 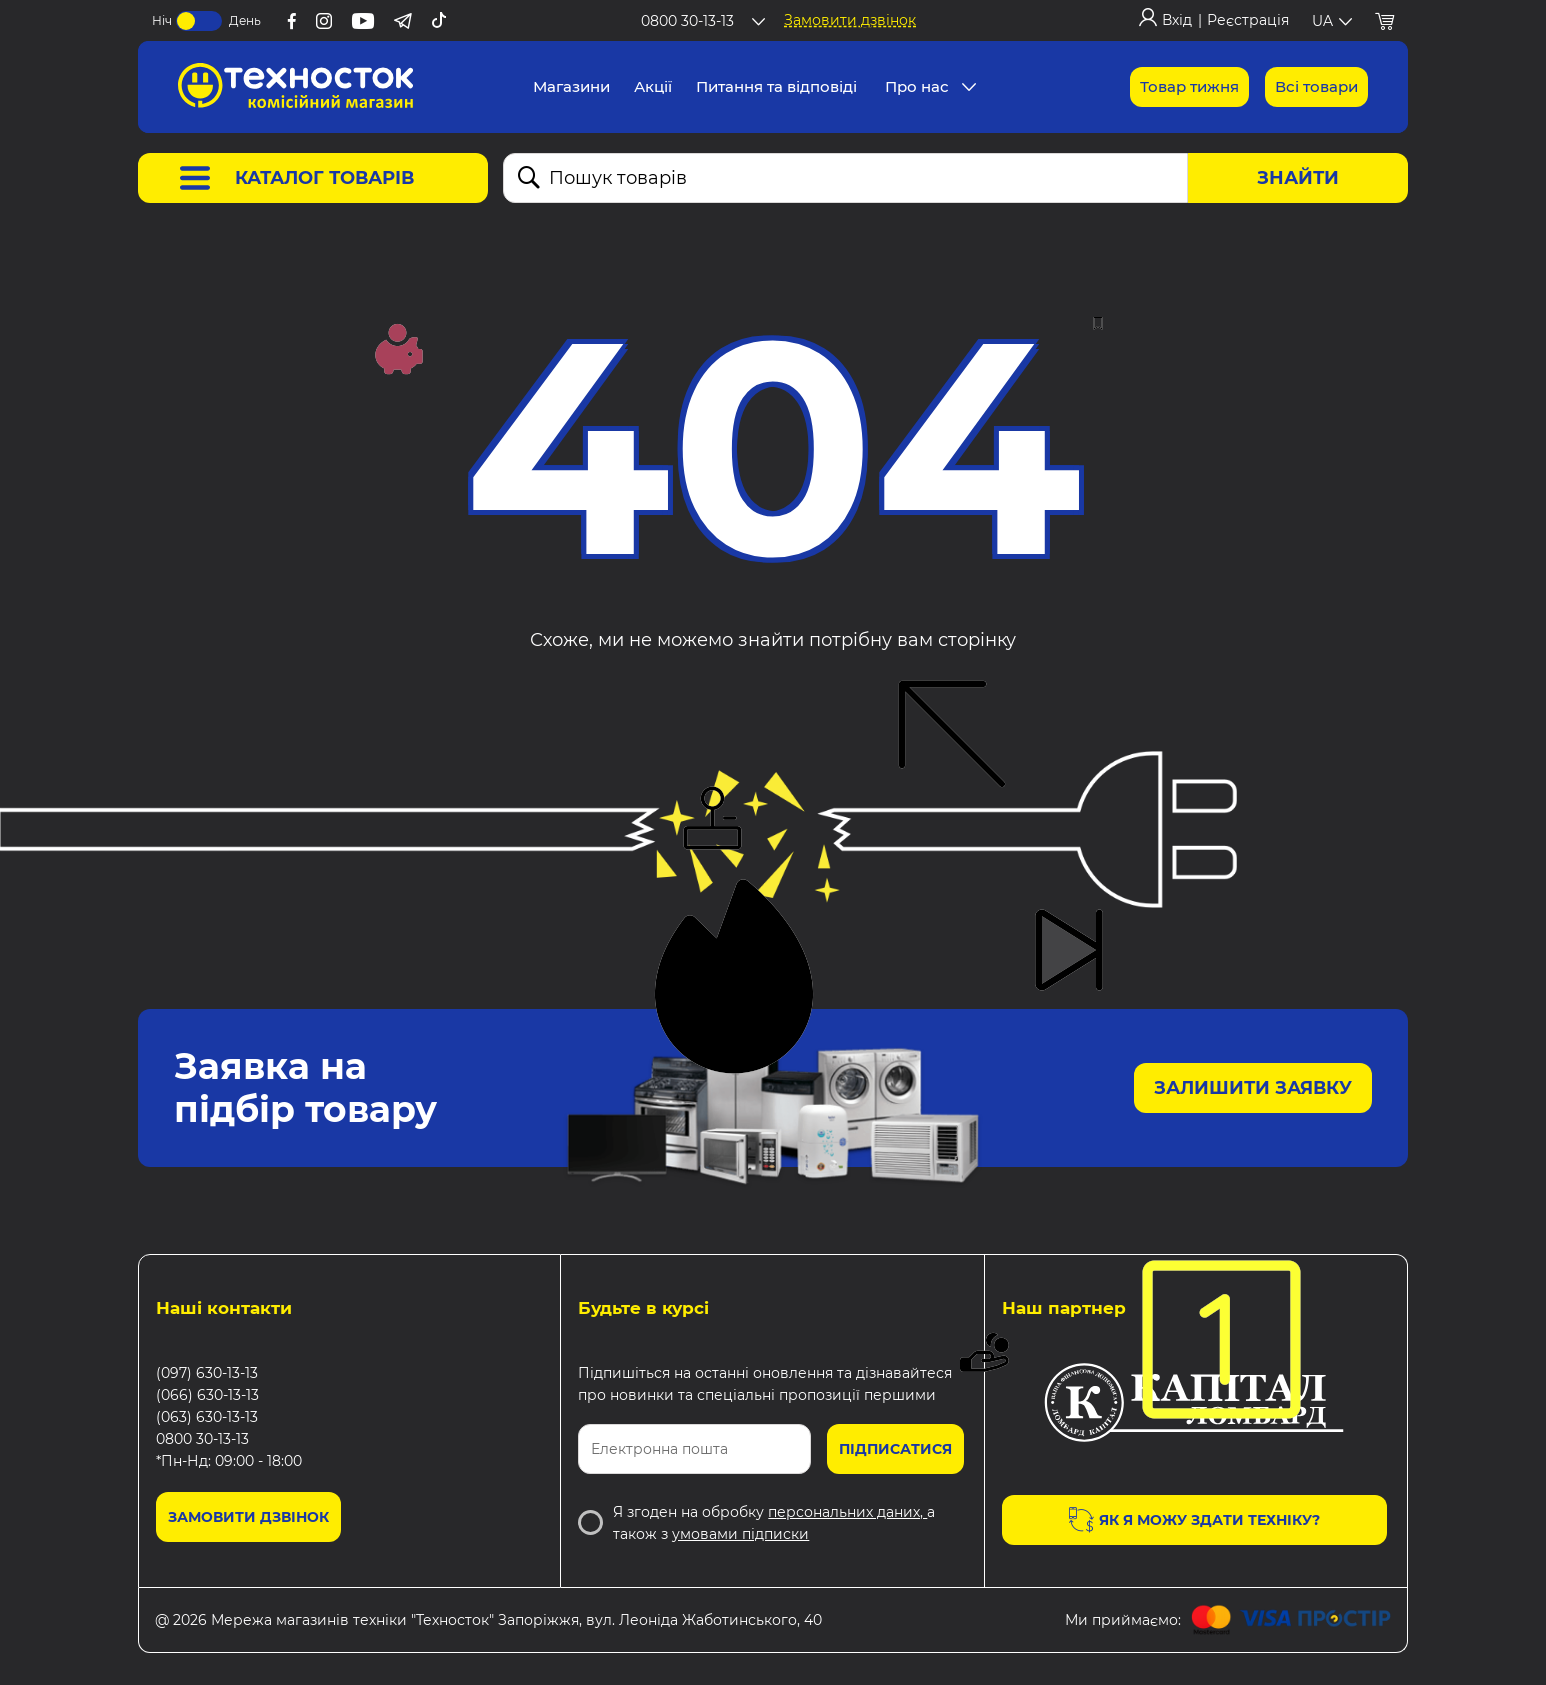 What do you see at coordinates (986, 1354) in the screenshot?
I see `make a payment or donation` at bounding box center [986, 1354].